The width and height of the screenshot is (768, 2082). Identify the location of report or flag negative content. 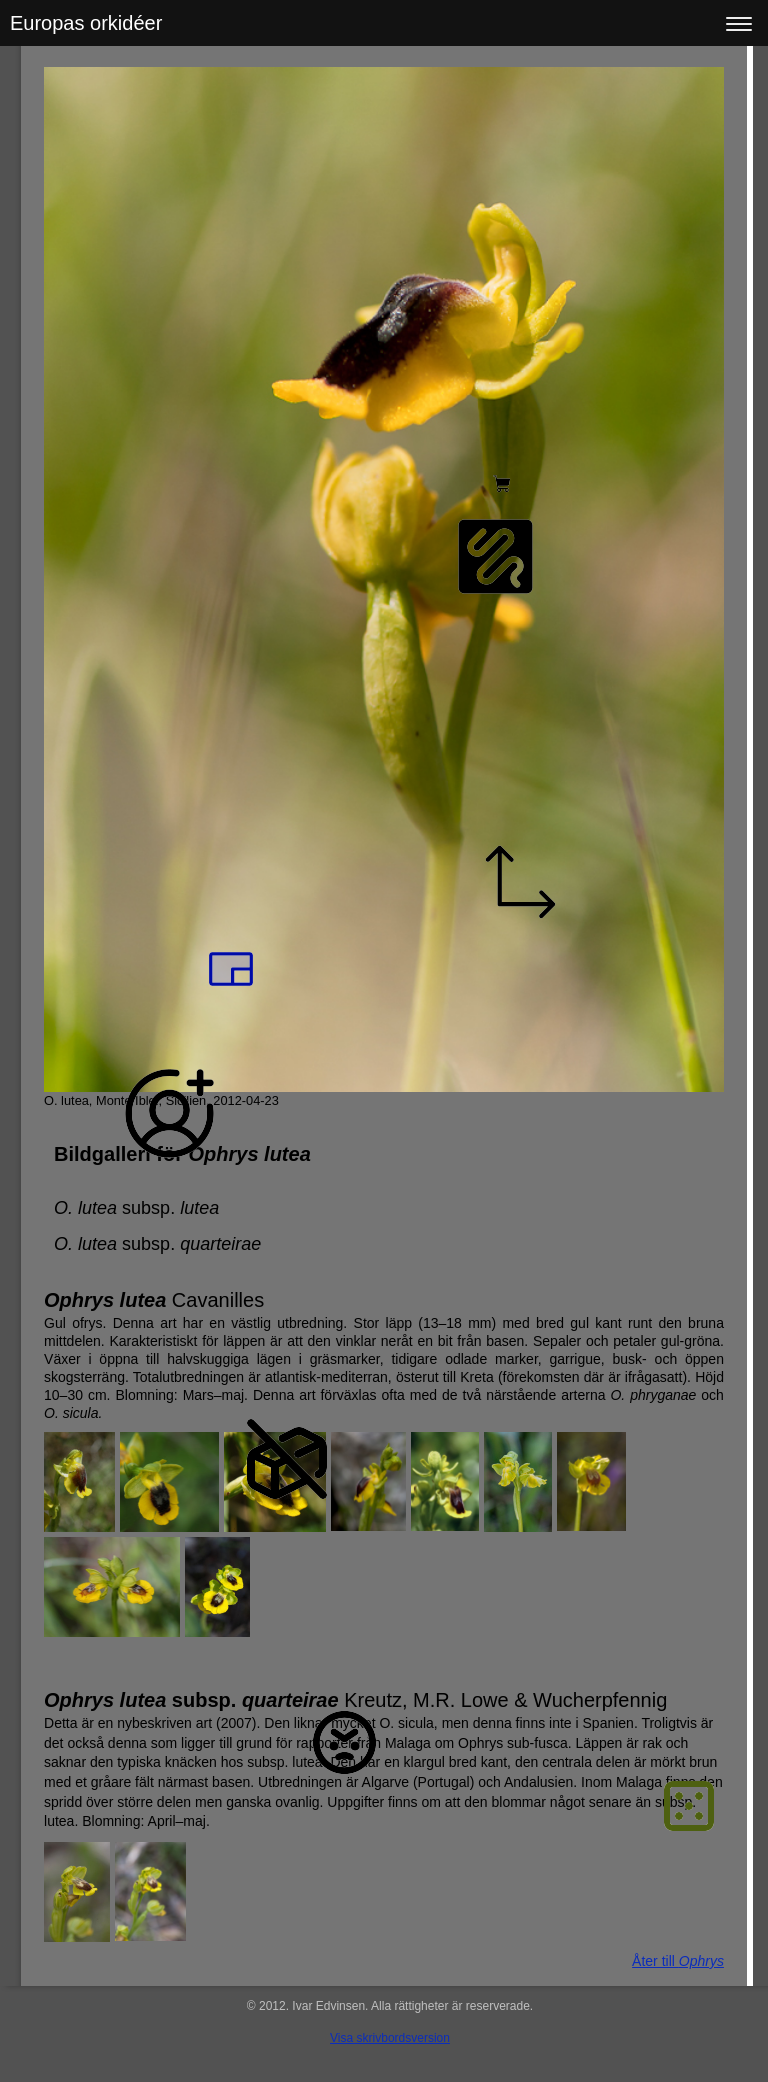
(344, 1742).